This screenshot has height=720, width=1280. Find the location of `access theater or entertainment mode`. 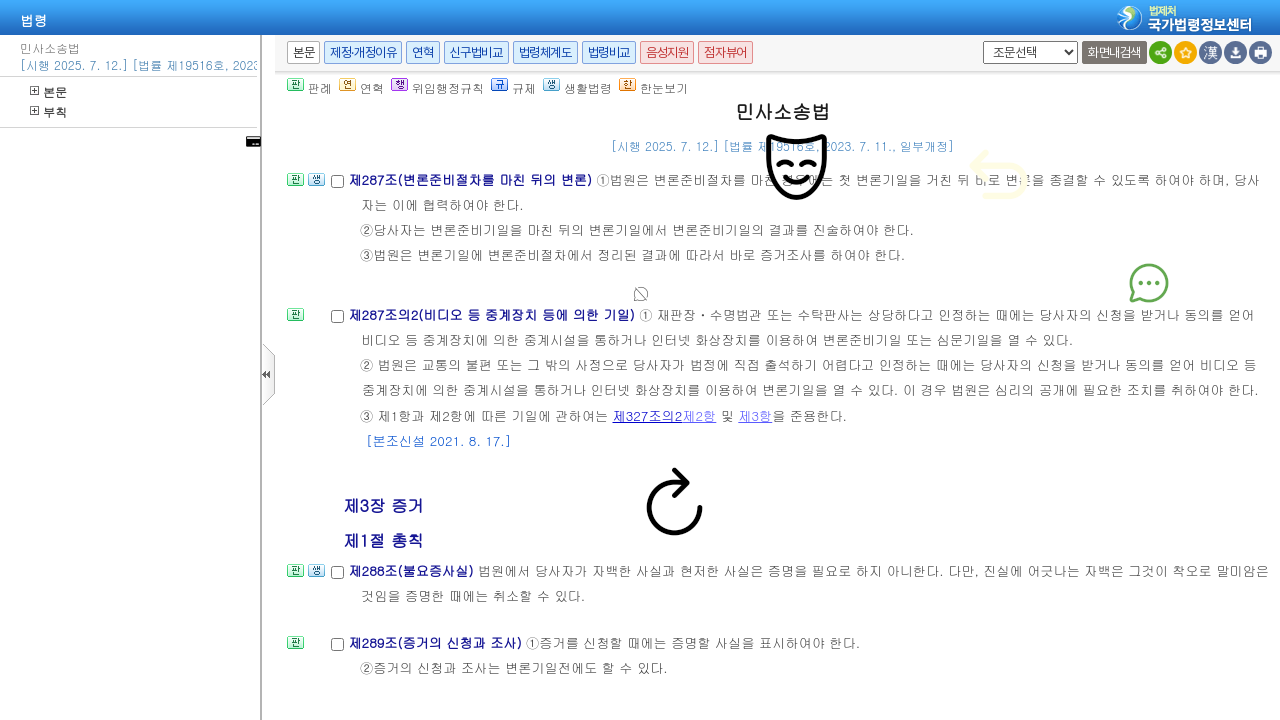

access theater or entertainment mode is located at coordinates (796, 164).